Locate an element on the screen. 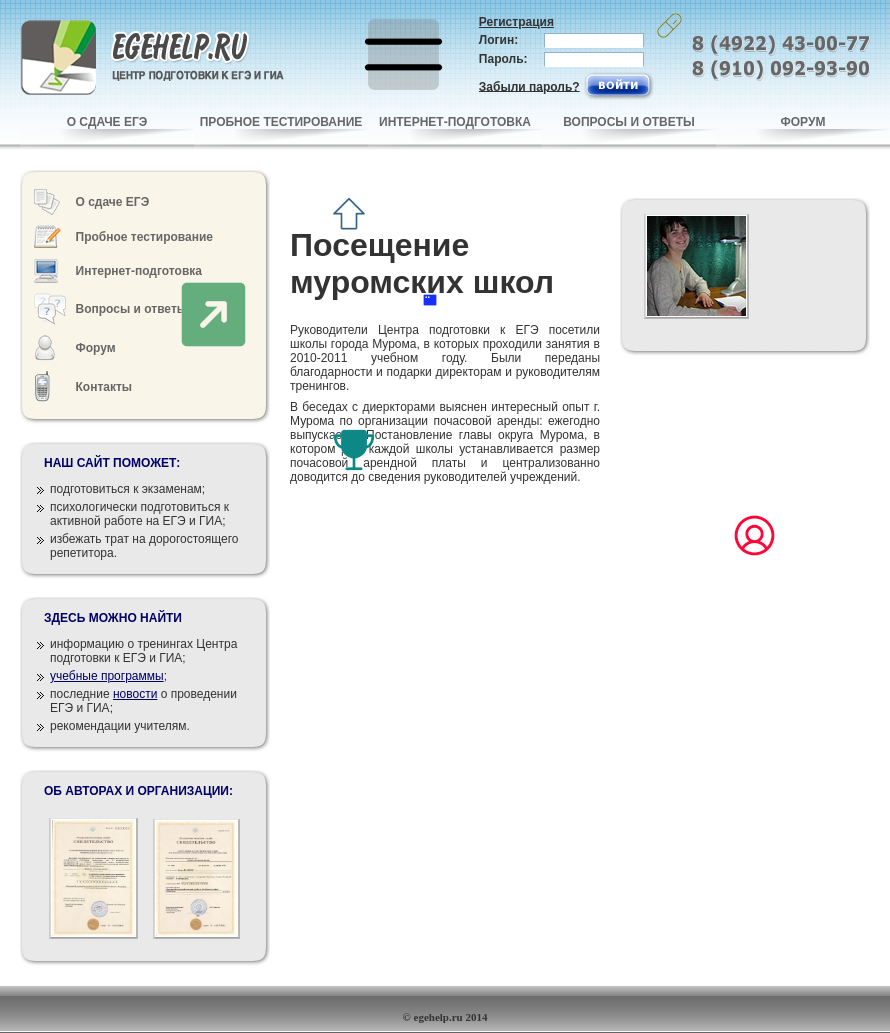  open link in new tab or window is located at coordinates (213, 314).